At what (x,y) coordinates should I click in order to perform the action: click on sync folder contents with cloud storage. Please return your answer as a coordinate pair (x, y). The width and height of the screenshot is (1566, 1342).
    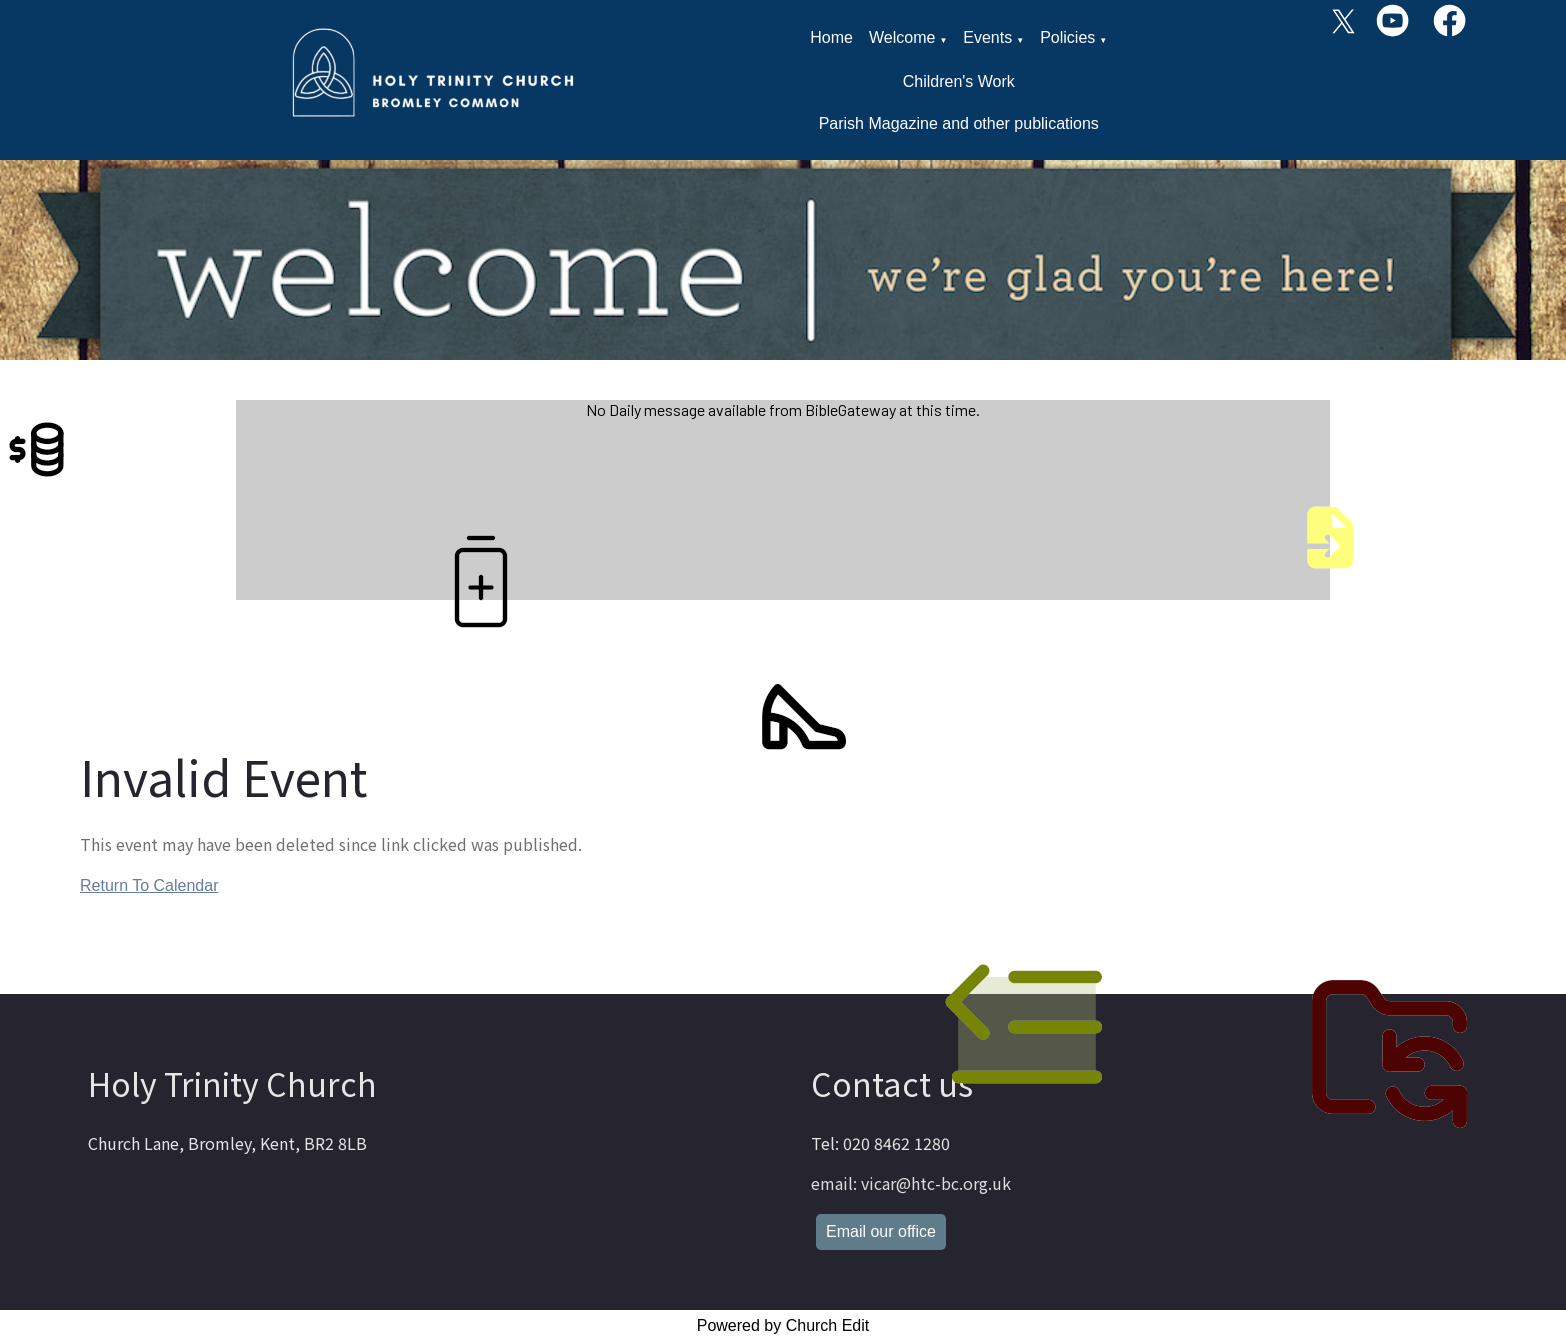
    Looking at the image, I should click on (1389, 1050).